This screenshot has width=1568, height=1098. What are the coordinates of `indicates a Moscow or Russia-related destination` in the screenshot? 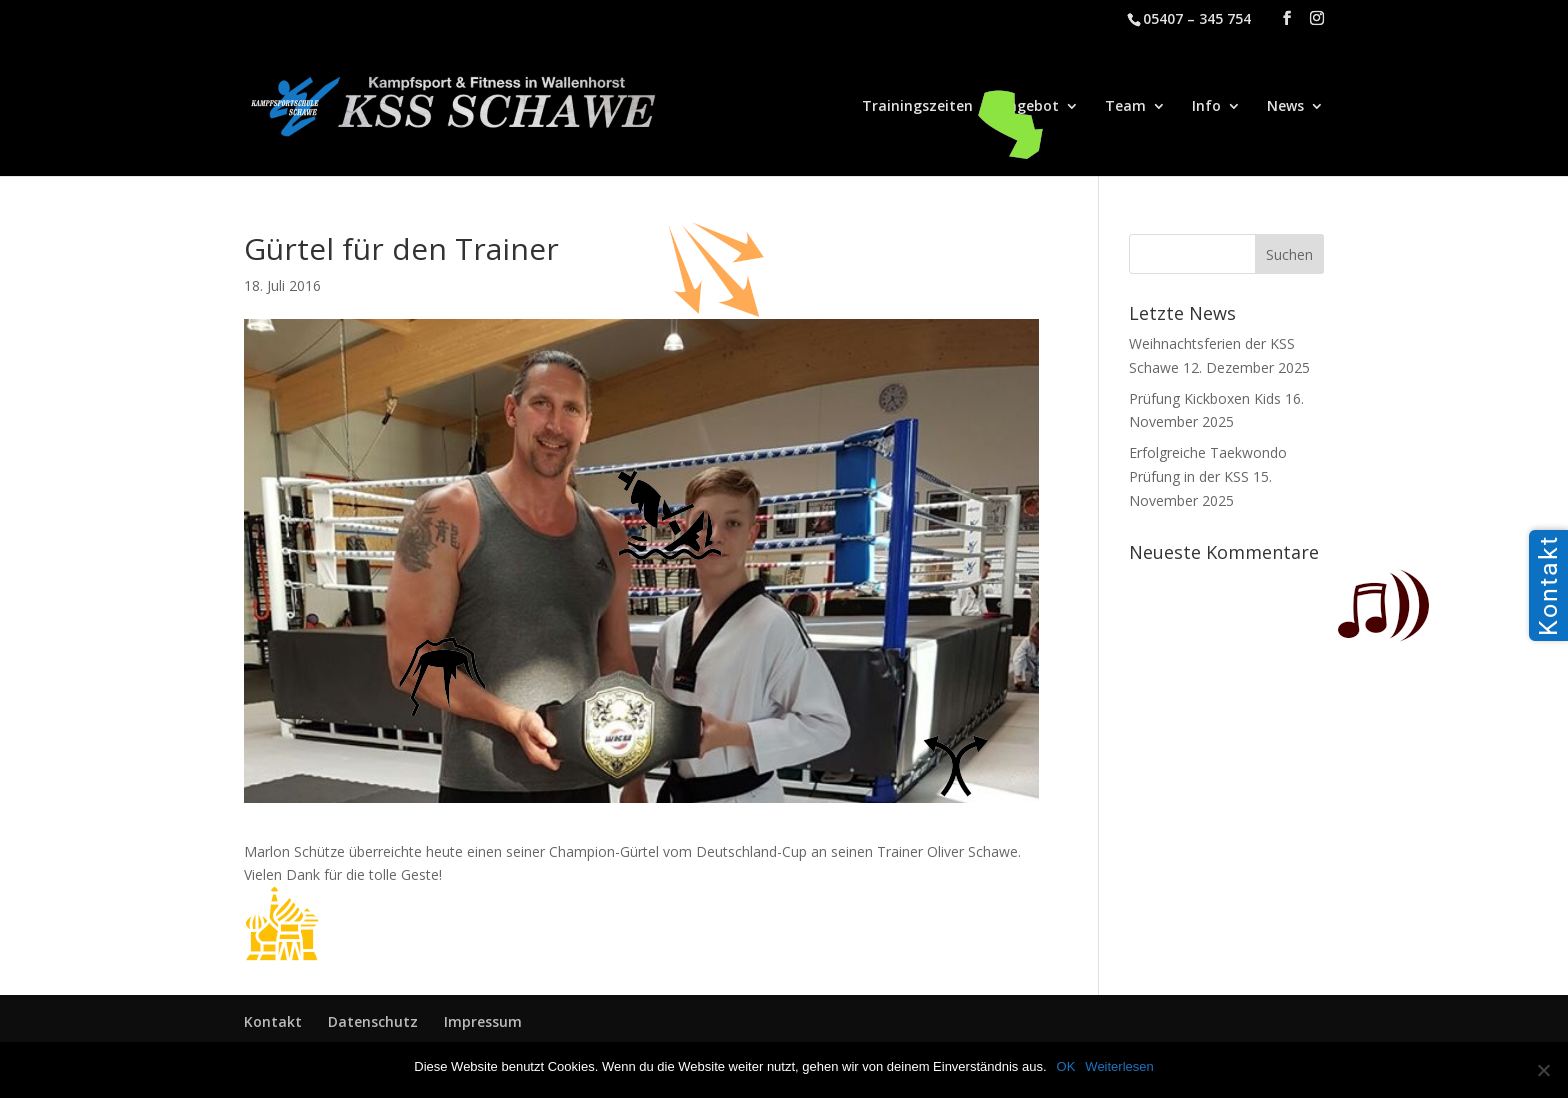 It's located at (282, 923).